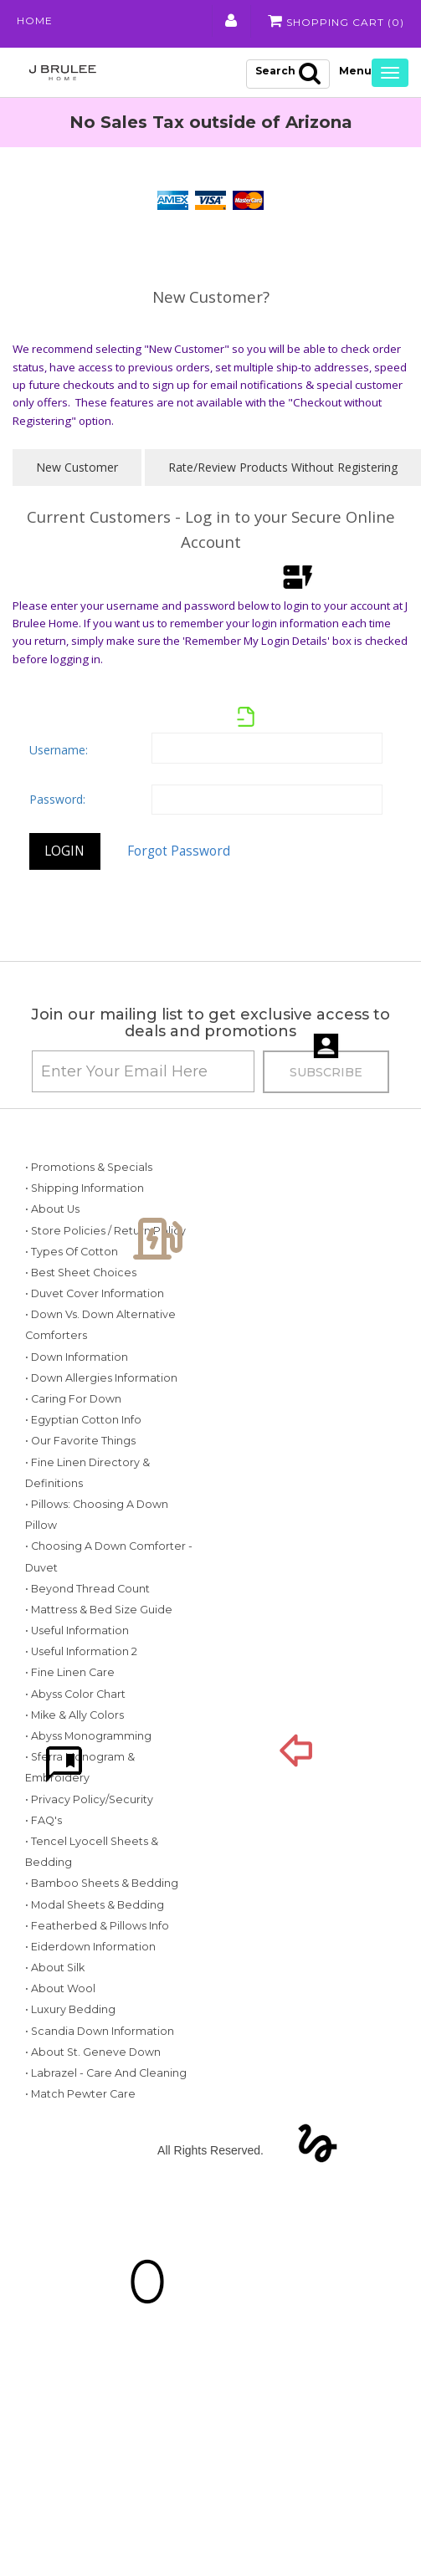 The height and width of the screenshot is (2576, 421). I want to click on view your account profile, so click(326, 1045).